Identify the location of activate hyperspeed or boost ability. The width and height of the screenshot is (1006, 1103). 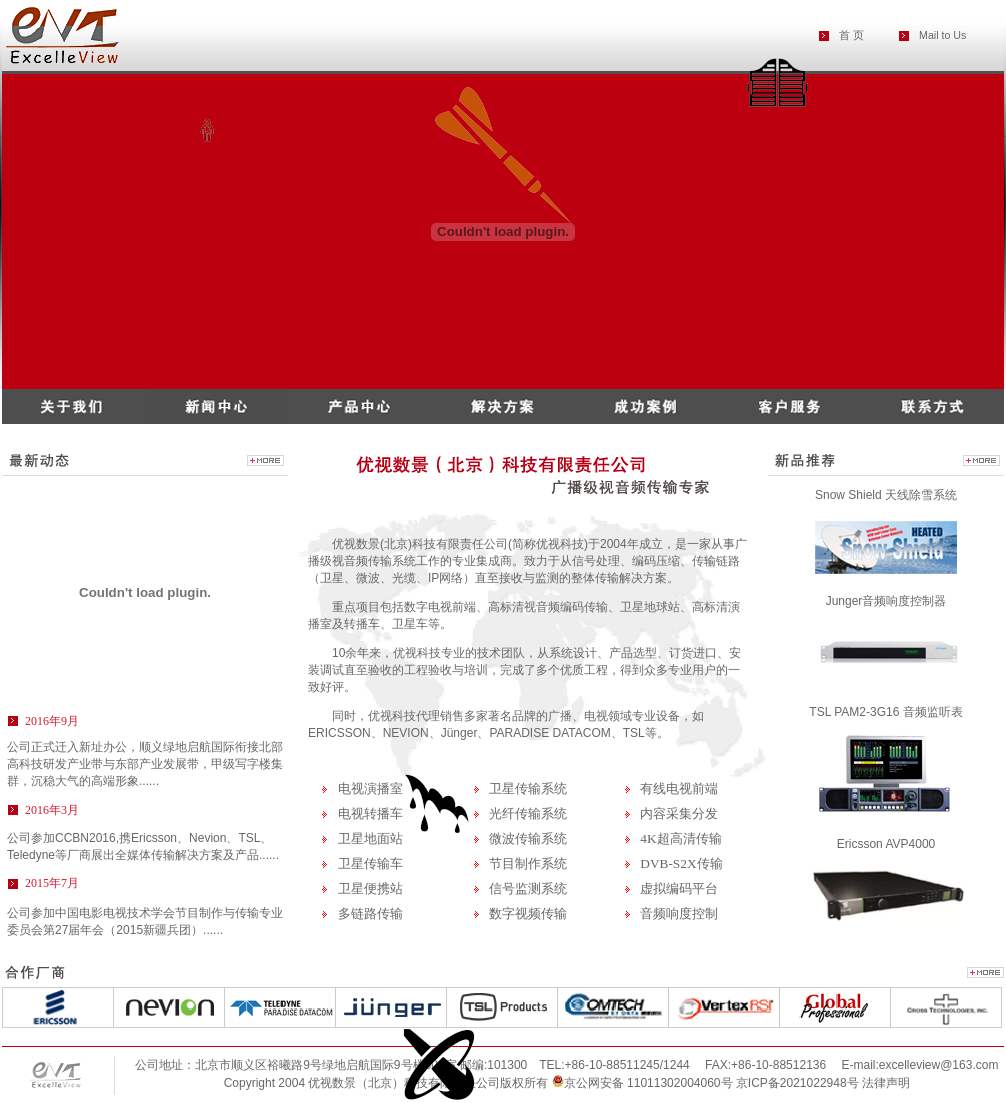
(439, 1064).